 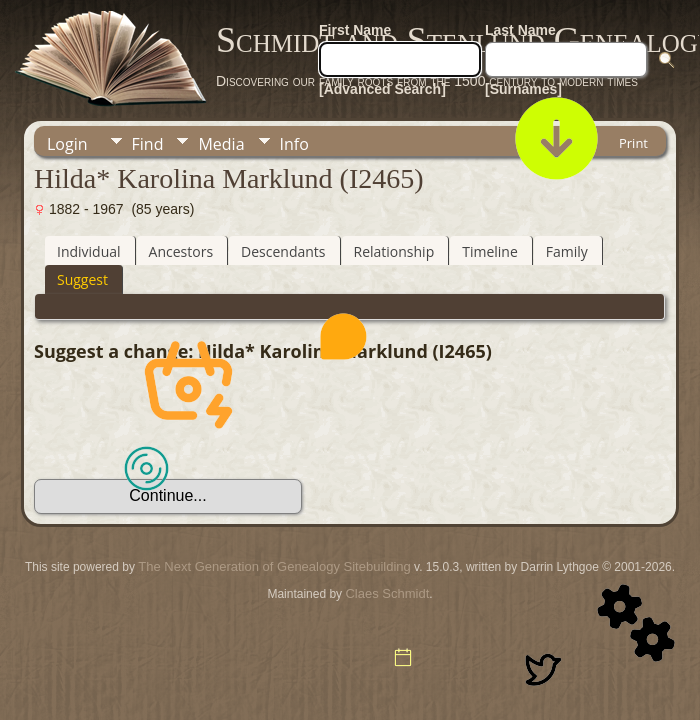 What do you see at coordinates (541, 668) in the screenshot?
I see `share to twitter` at bounding box center [541, 668].